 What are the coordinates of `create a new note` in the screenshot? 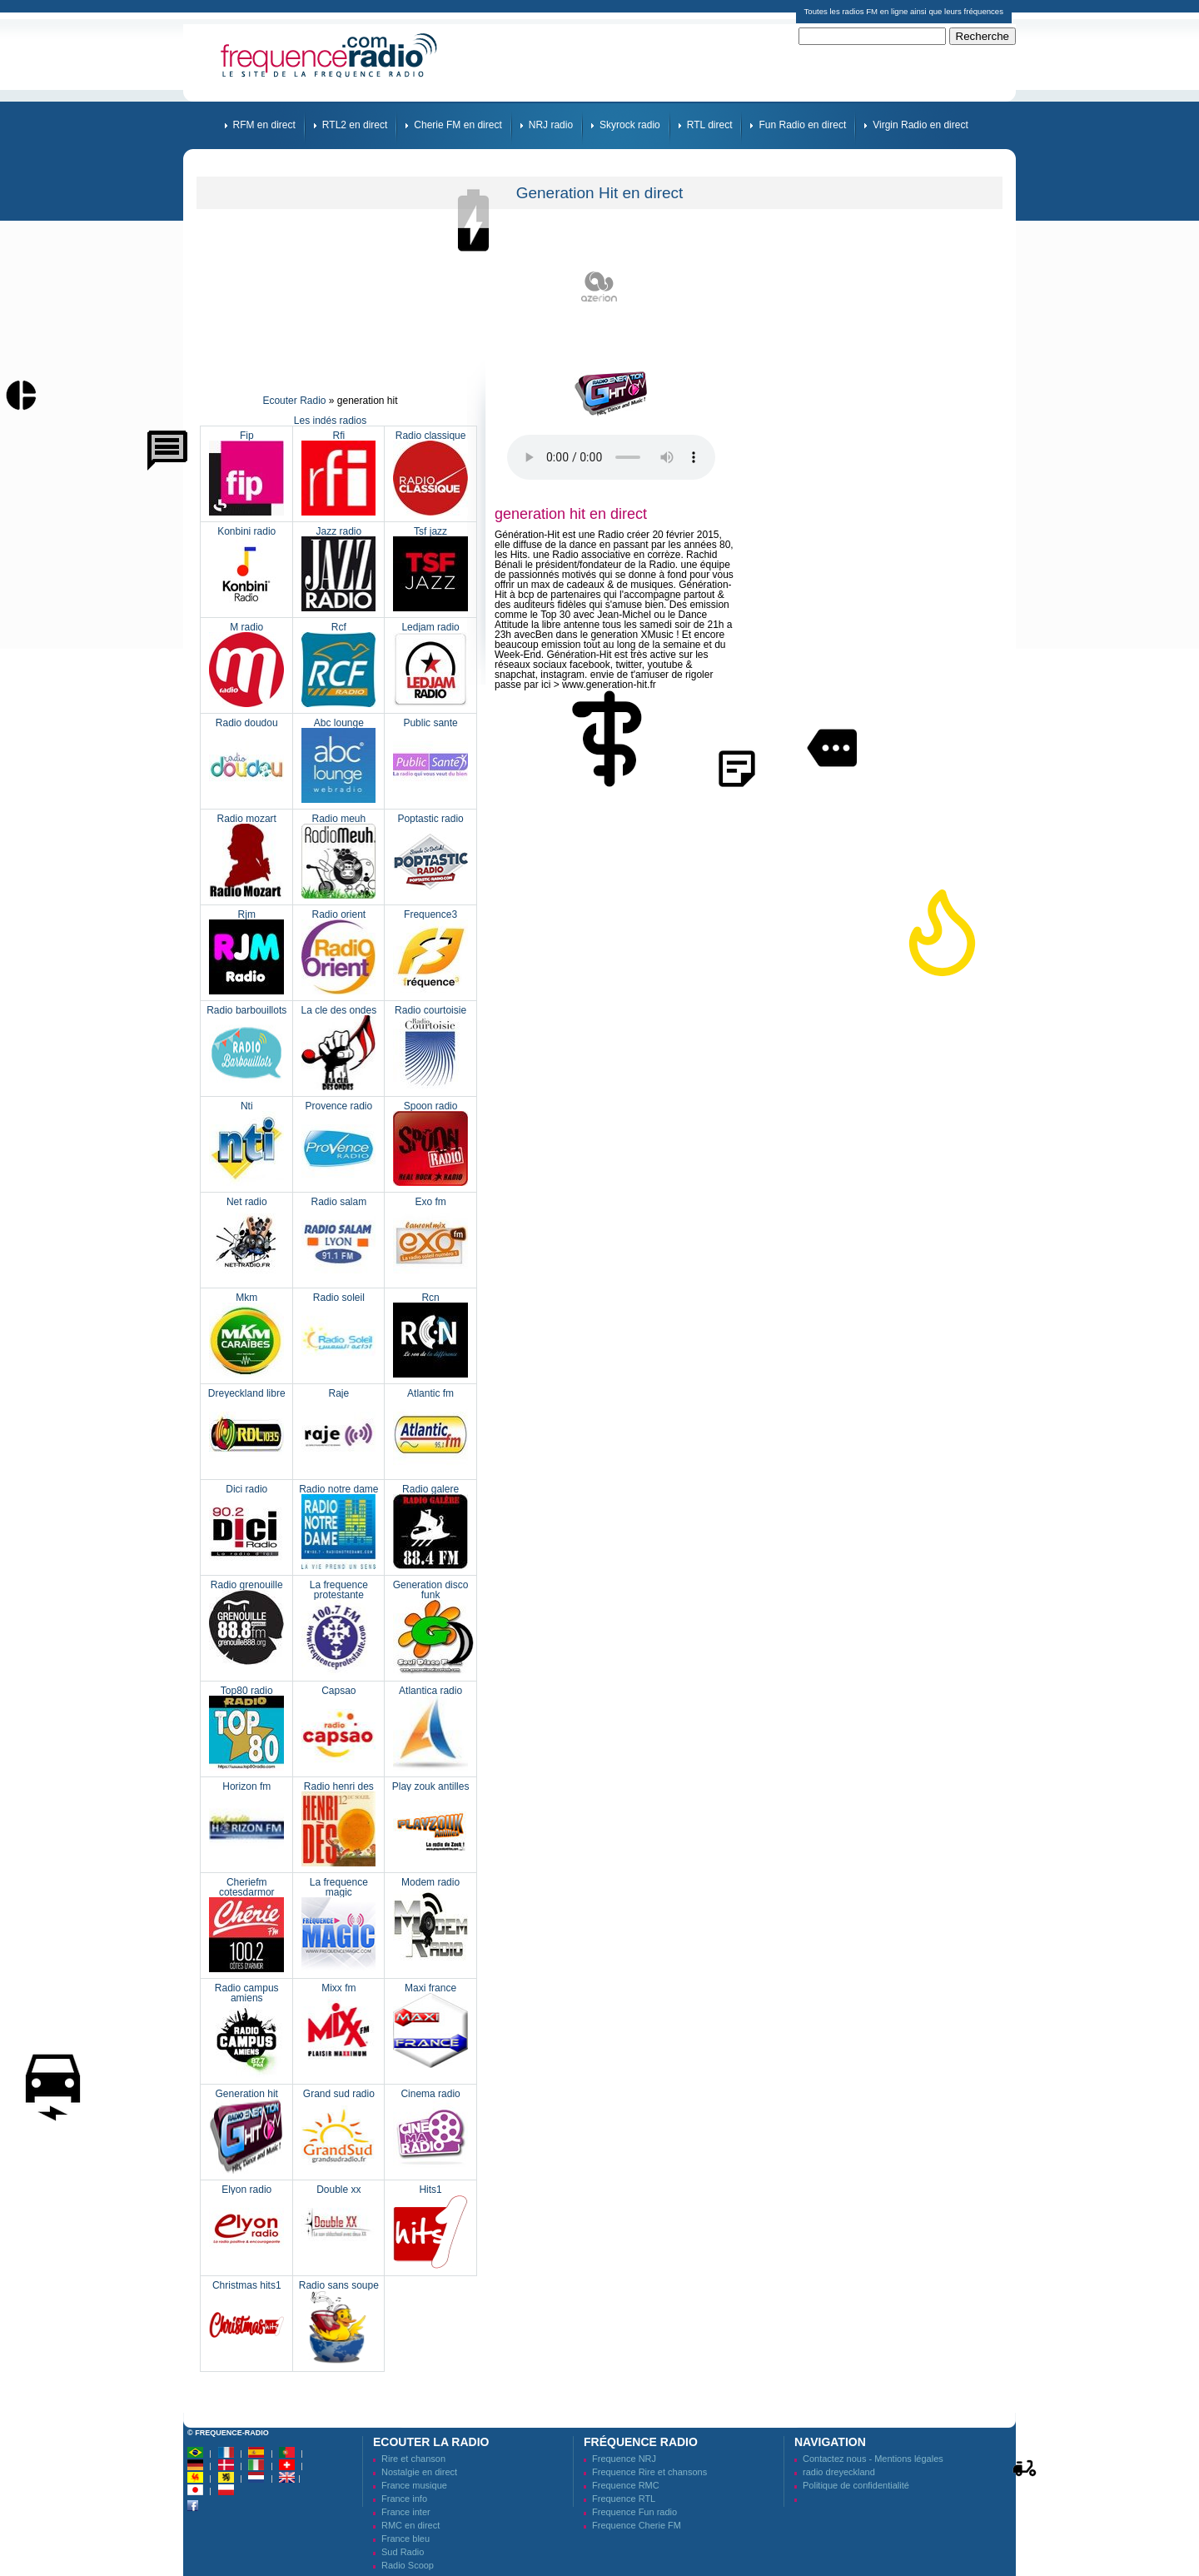 It's located at (737, 769).